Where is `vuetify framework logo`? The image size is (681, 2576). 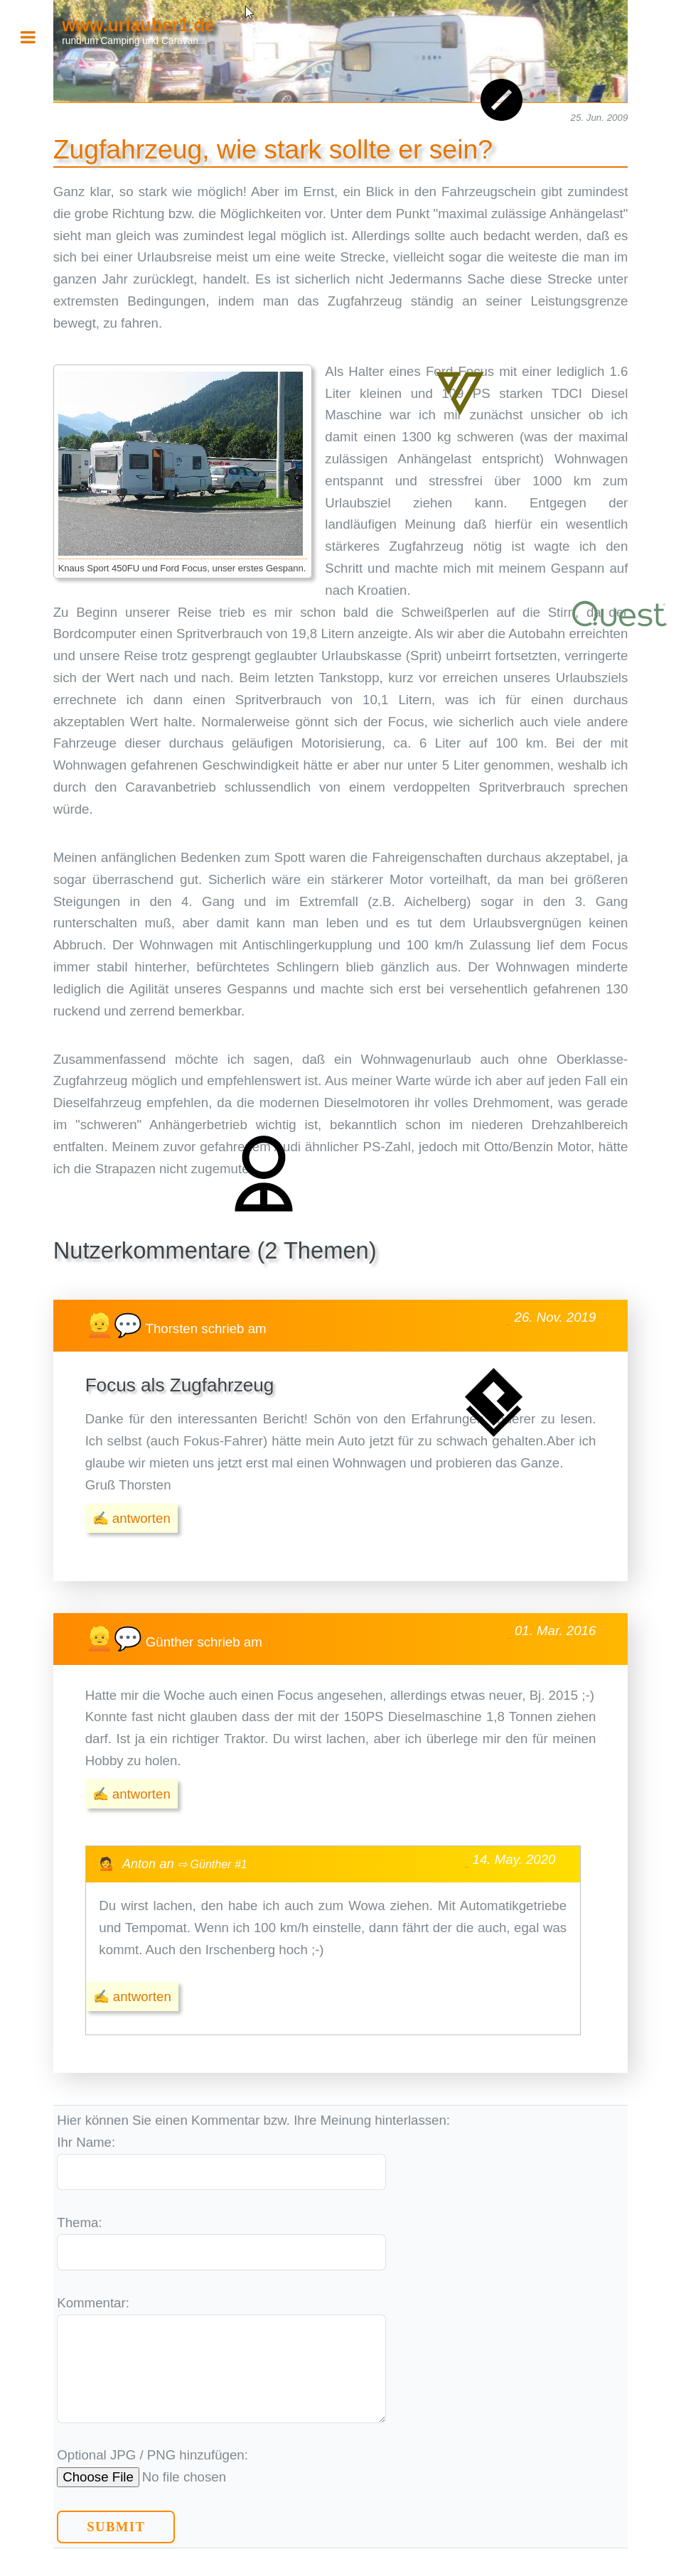
vuetify framework logo is located at coordinates (460, 394).